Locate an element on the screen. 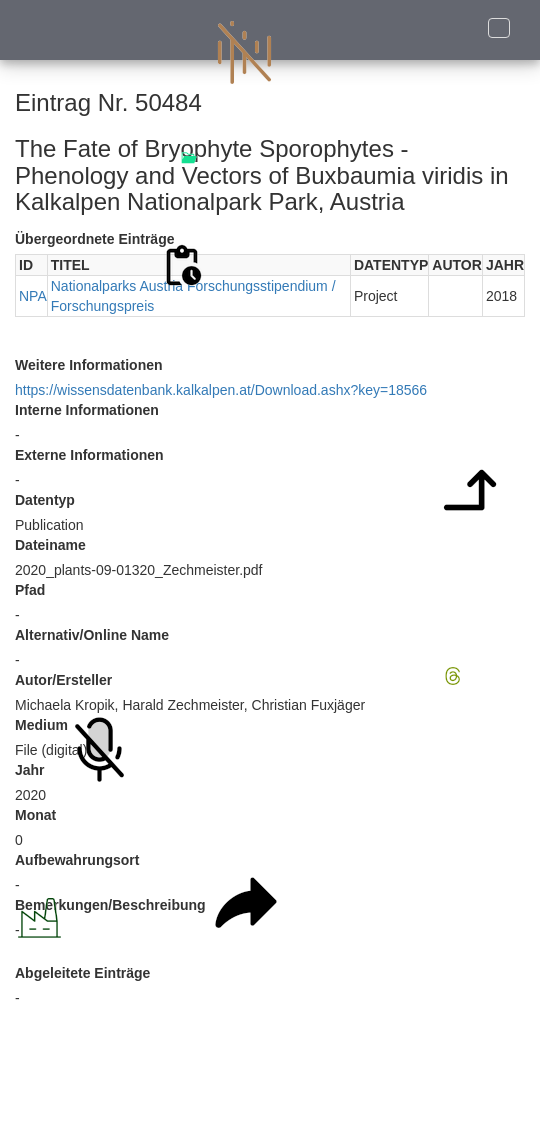  mute your microphone is located at coordinates (99, 748).